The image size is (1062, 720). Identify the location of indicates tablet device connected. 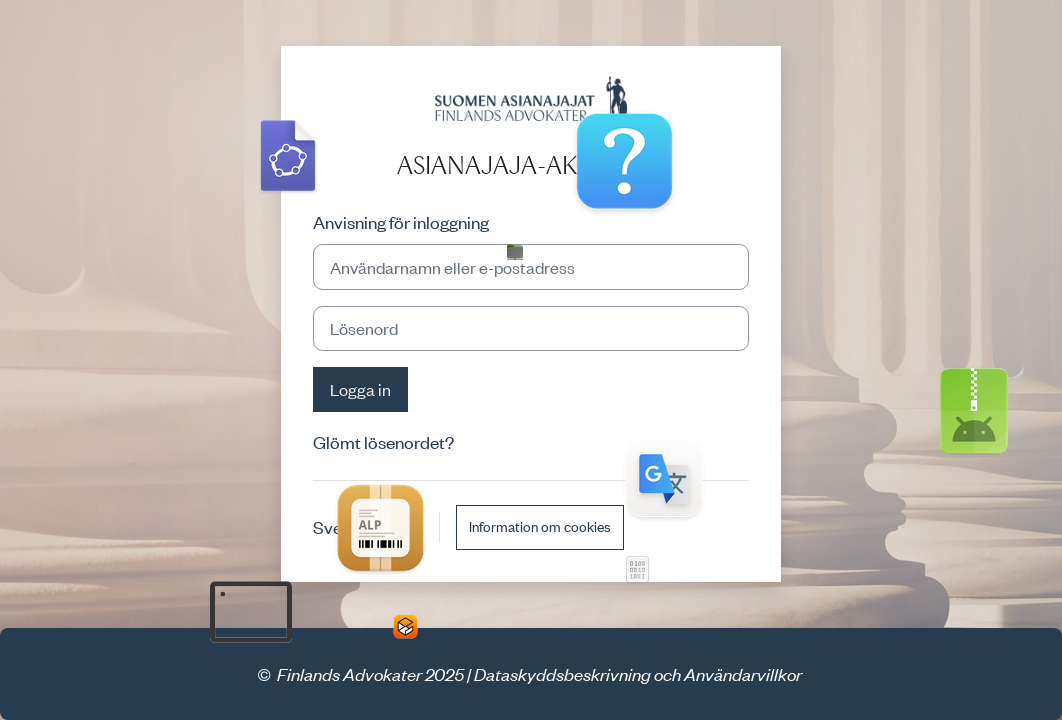
(251, 612).